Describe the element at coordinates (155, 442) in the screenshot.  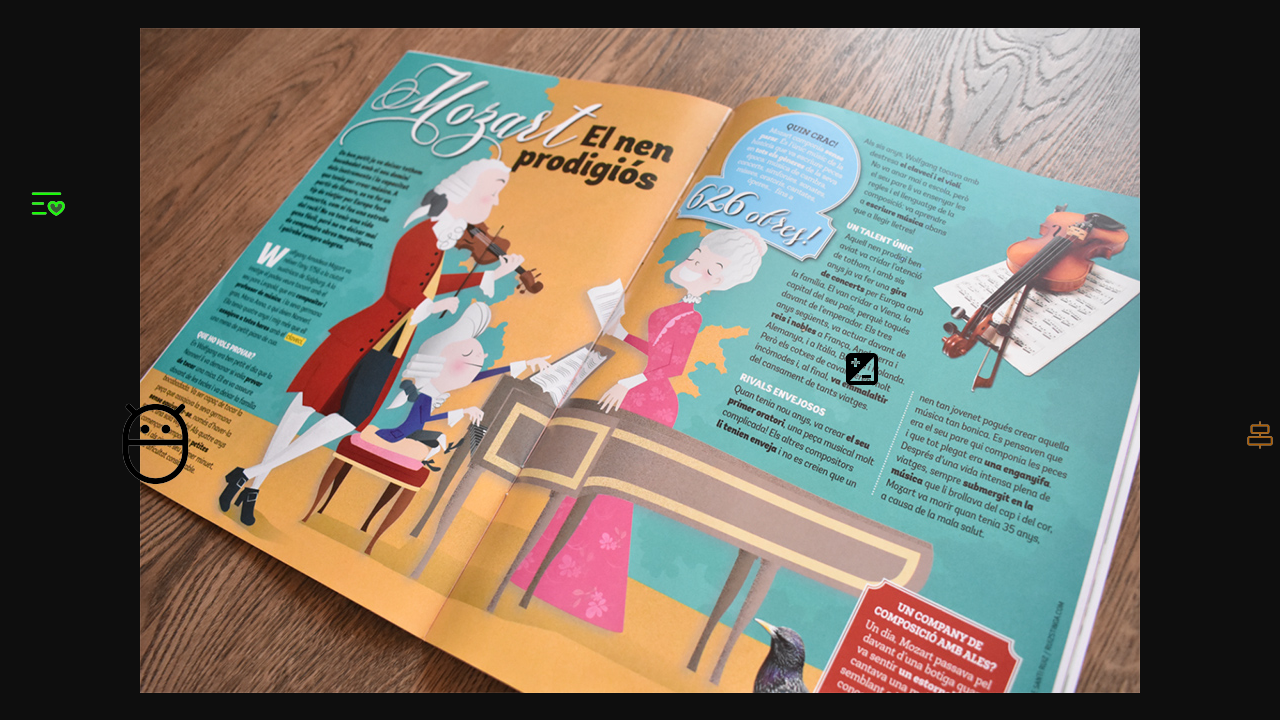
I see `android device or platform indicator` at that location.